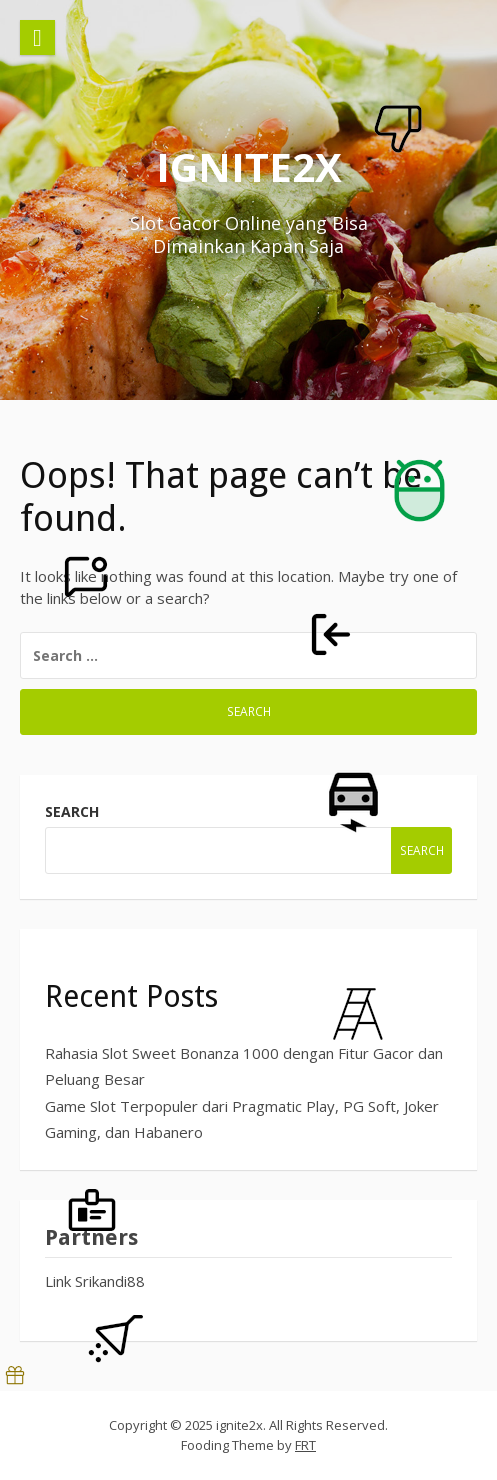  Describe the element at coordinates (15, 1376) in the screenshot. I see `access gifts or rewards` at that location.